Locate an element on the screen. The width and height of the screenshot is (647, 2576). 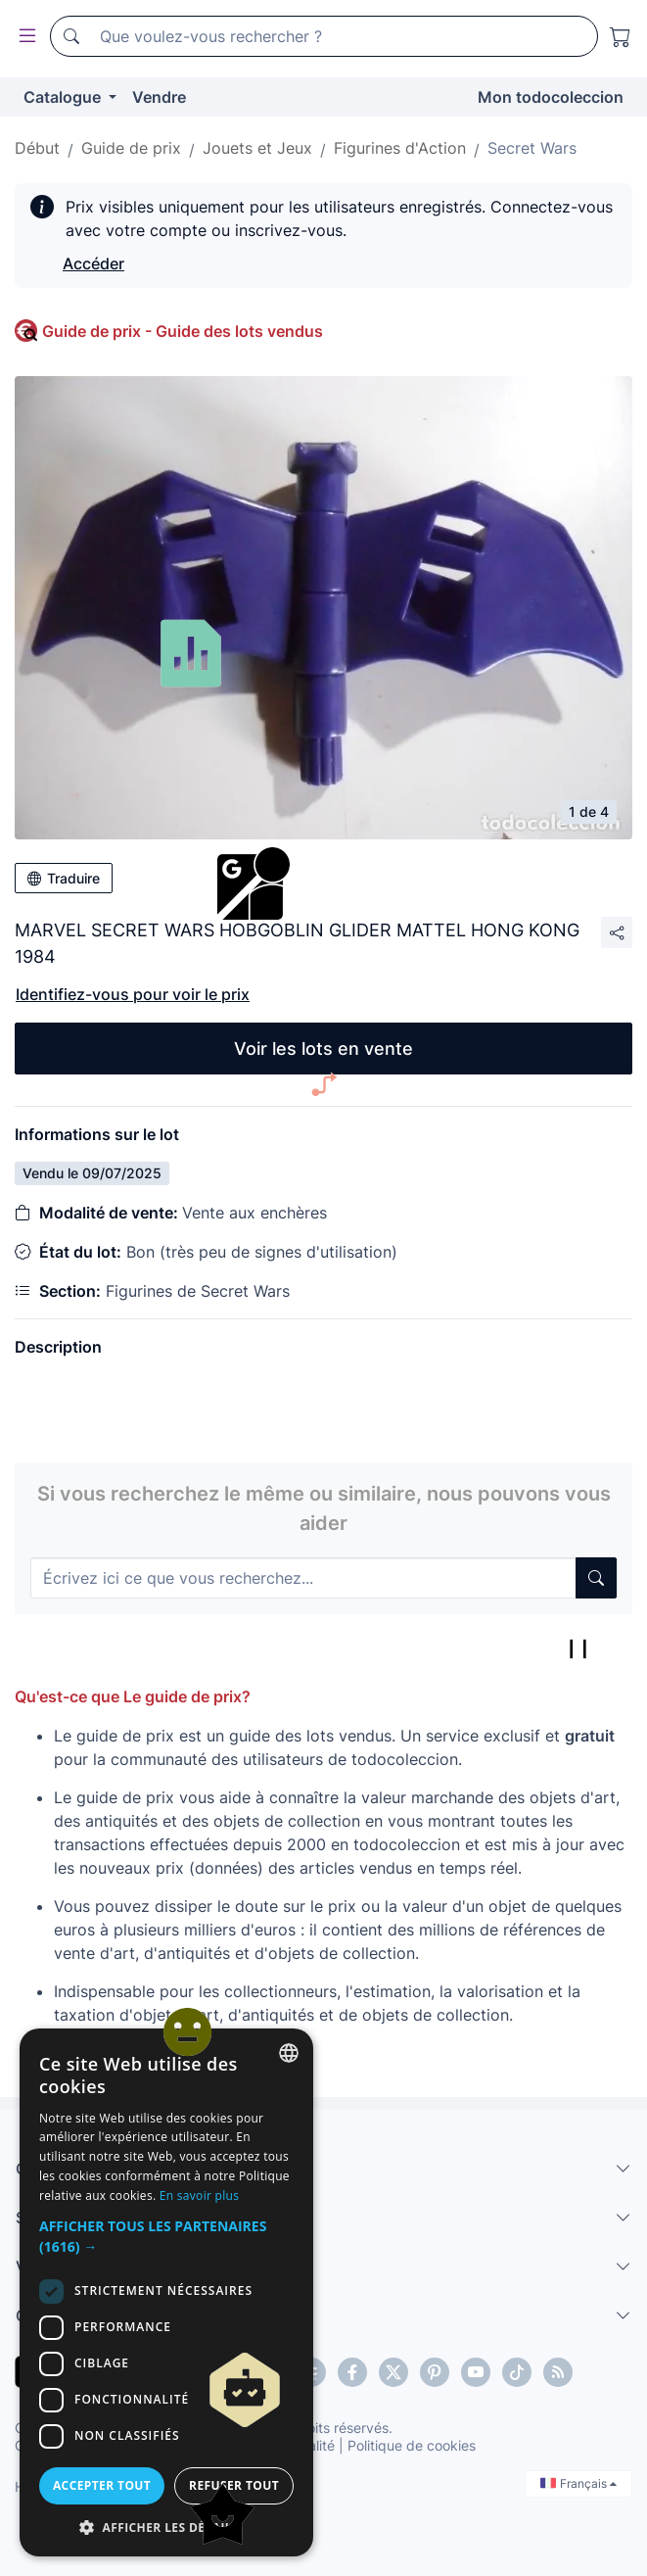
get directions to a destination is located at coordinates (324, 1084).